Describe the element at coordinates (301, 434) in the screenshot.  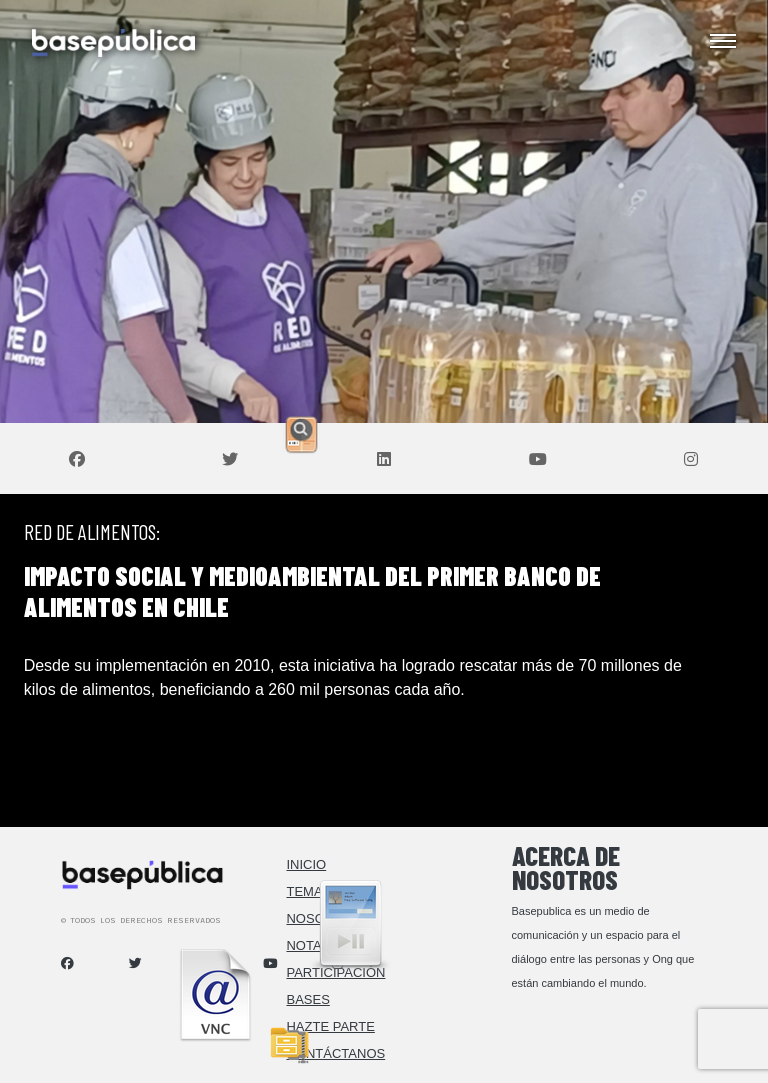
I see `resolving package dependencies` at that location.